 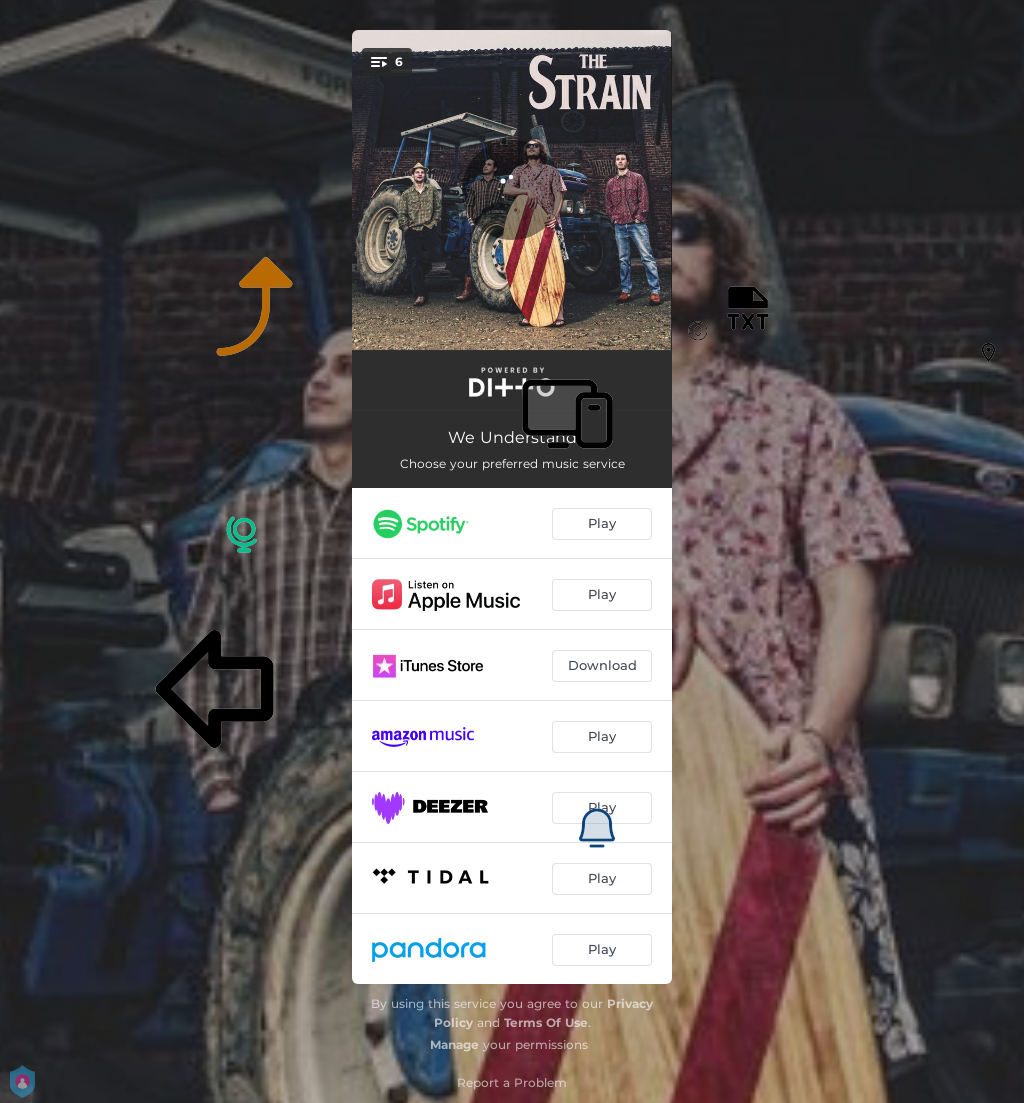 I want to click on access global or international settings, so click(x=243, y=533).